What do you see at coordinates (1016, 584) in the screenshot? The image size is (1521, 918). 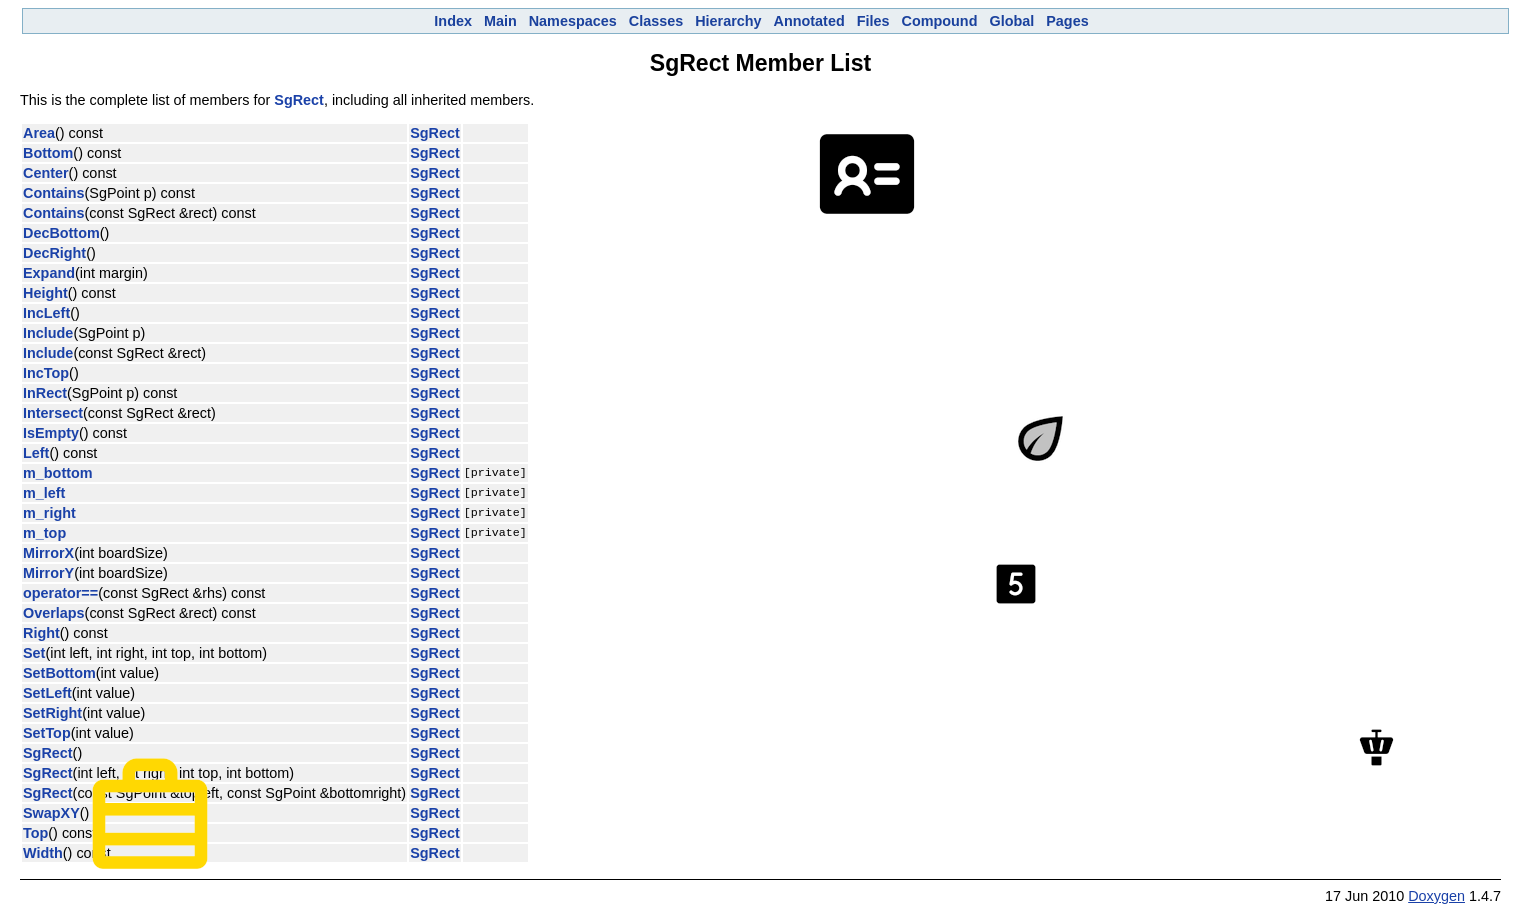 I see `indicates step 5 in a numbered sequence` at bounding box center [1016, 584].